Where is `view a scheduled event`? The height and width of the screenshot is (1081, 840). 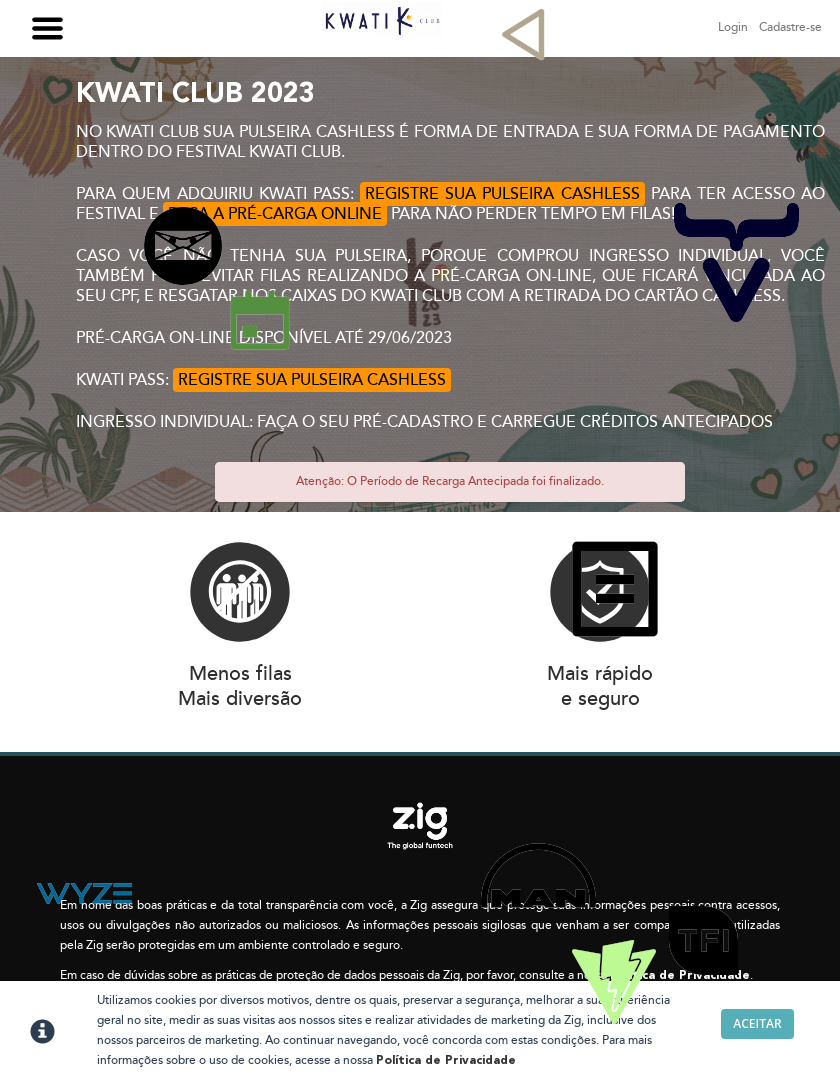
view a scheduled event is located at coordinates (260, 323).